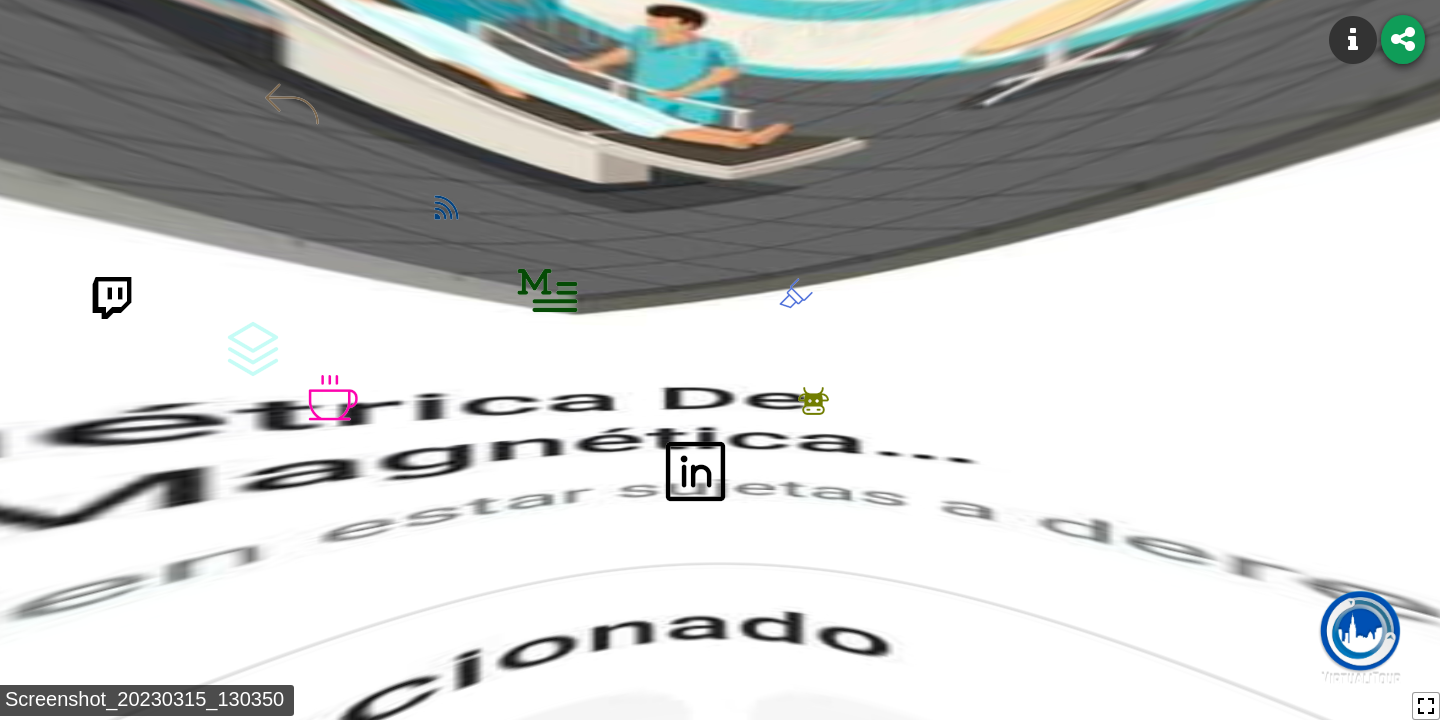 This screenshot has width=1440, height=720. Describe the element at coordinates (813, 401) in the screenshot. I see `indicates dairy or farm-related content` at that location.